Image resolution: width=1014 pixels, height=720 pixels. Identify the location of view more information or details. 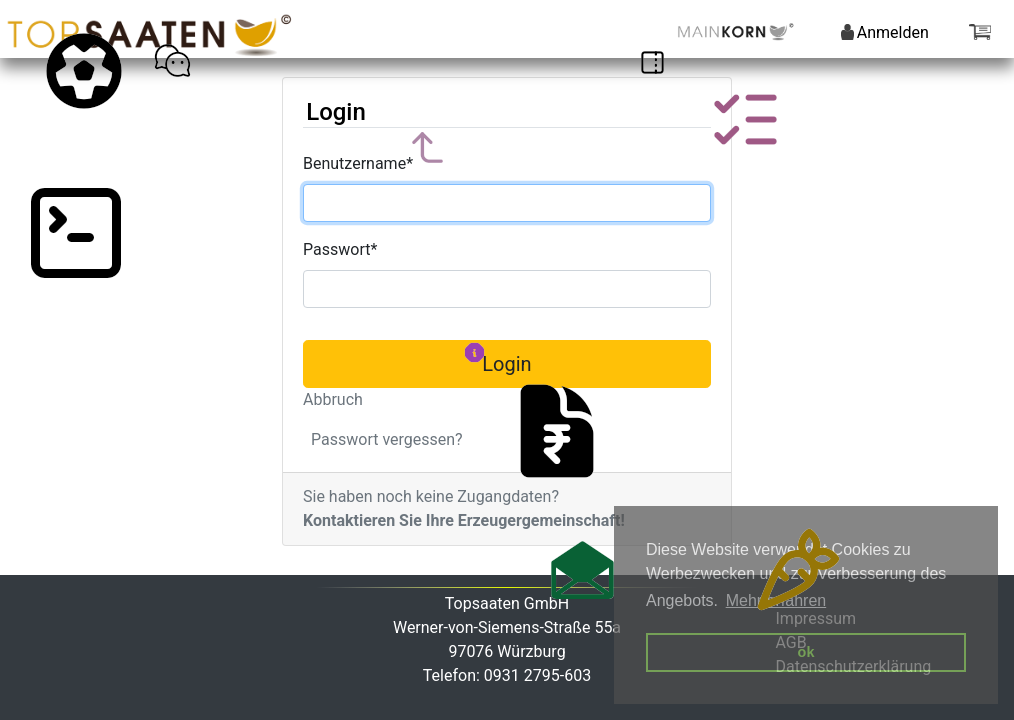
(474, 352).